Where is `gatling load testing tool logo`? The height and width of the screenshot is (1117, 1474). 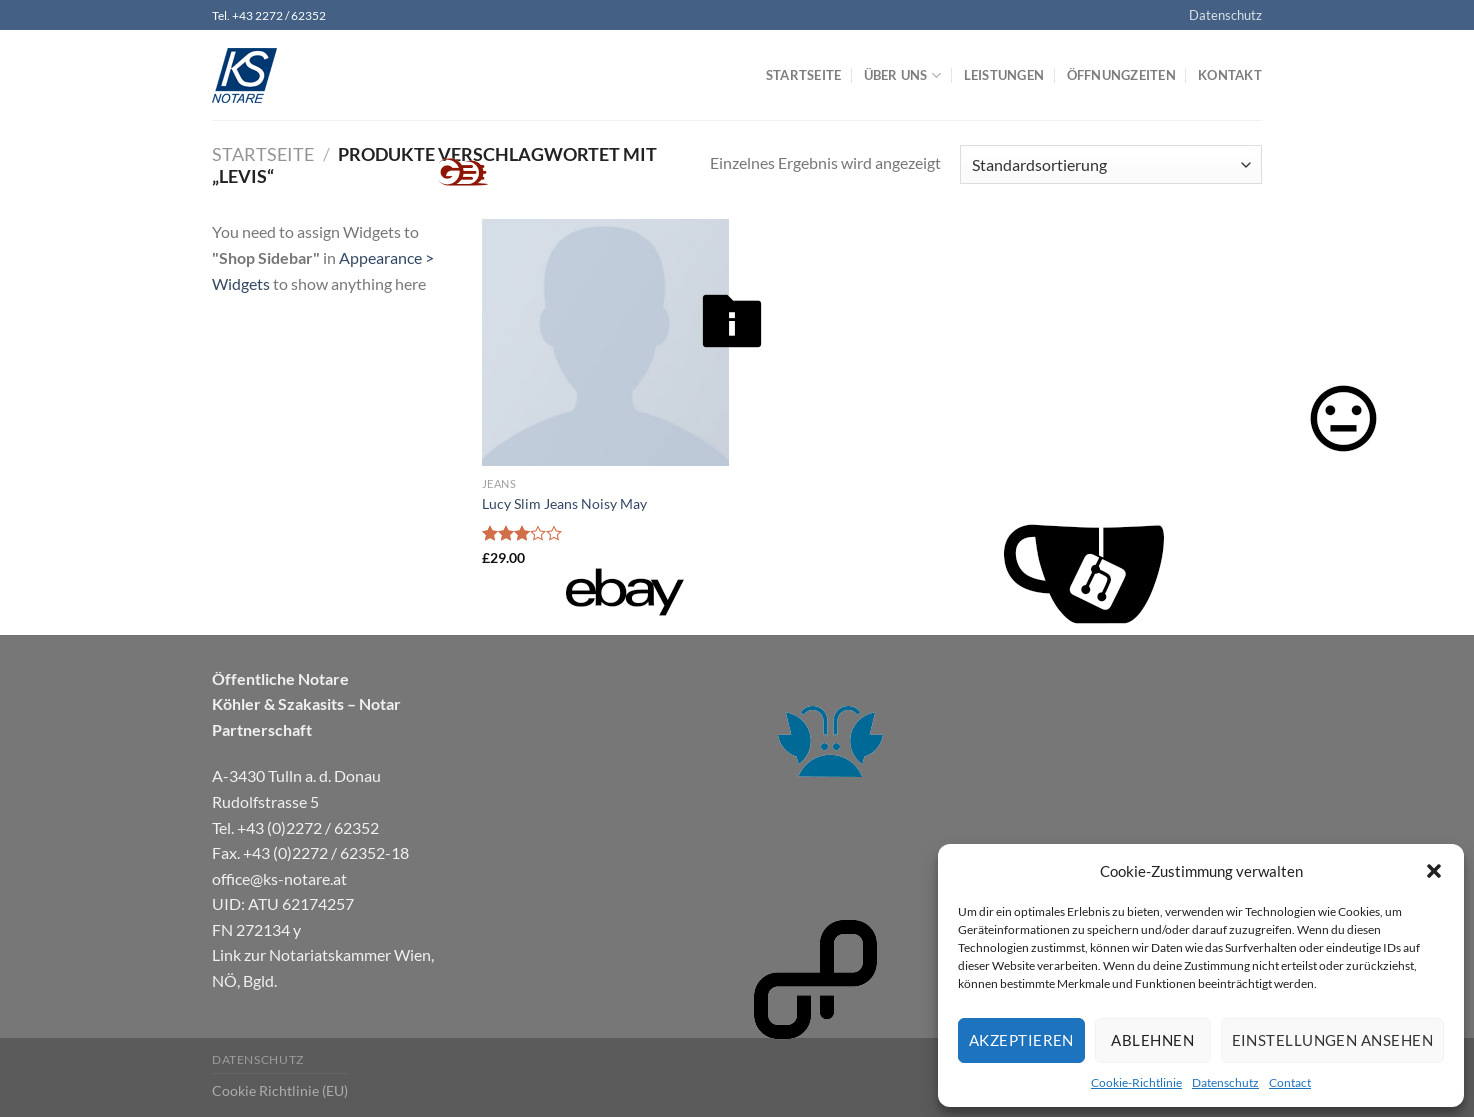
gatling load testing tool logo is located at coordinates (463, 172).